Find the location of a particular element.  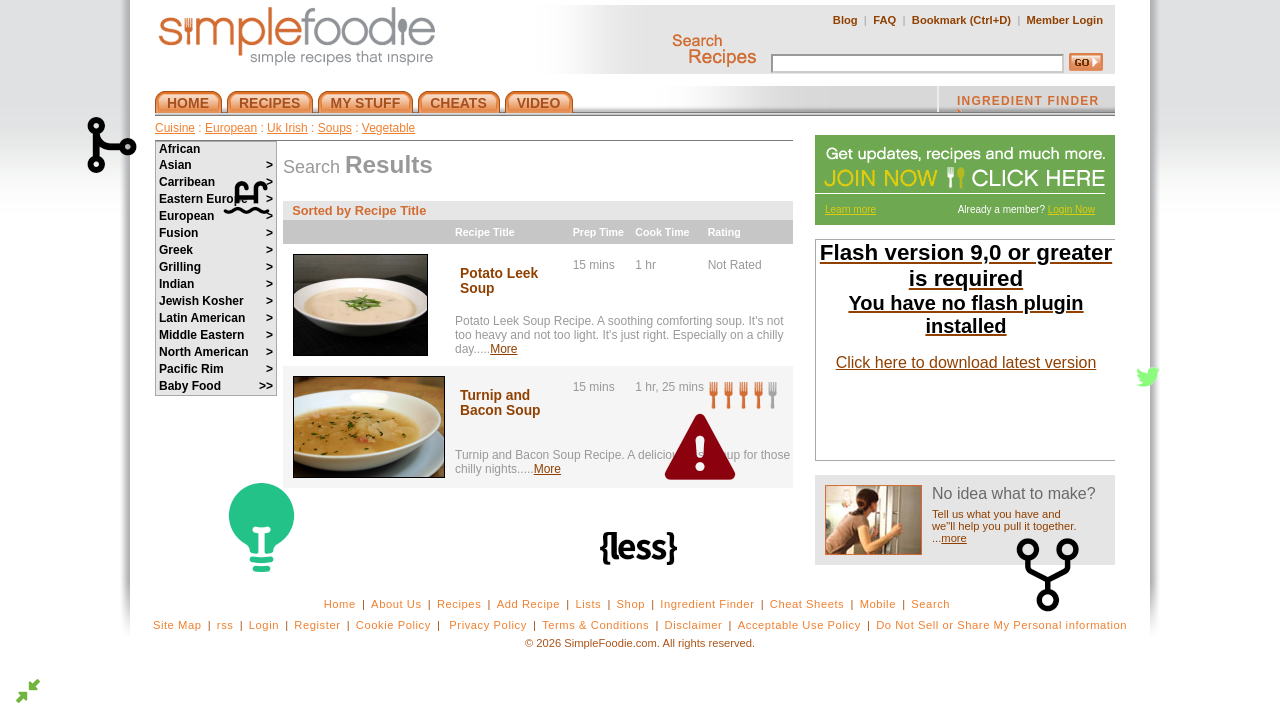

compress or minimize content is located at coordinates (28, 691).